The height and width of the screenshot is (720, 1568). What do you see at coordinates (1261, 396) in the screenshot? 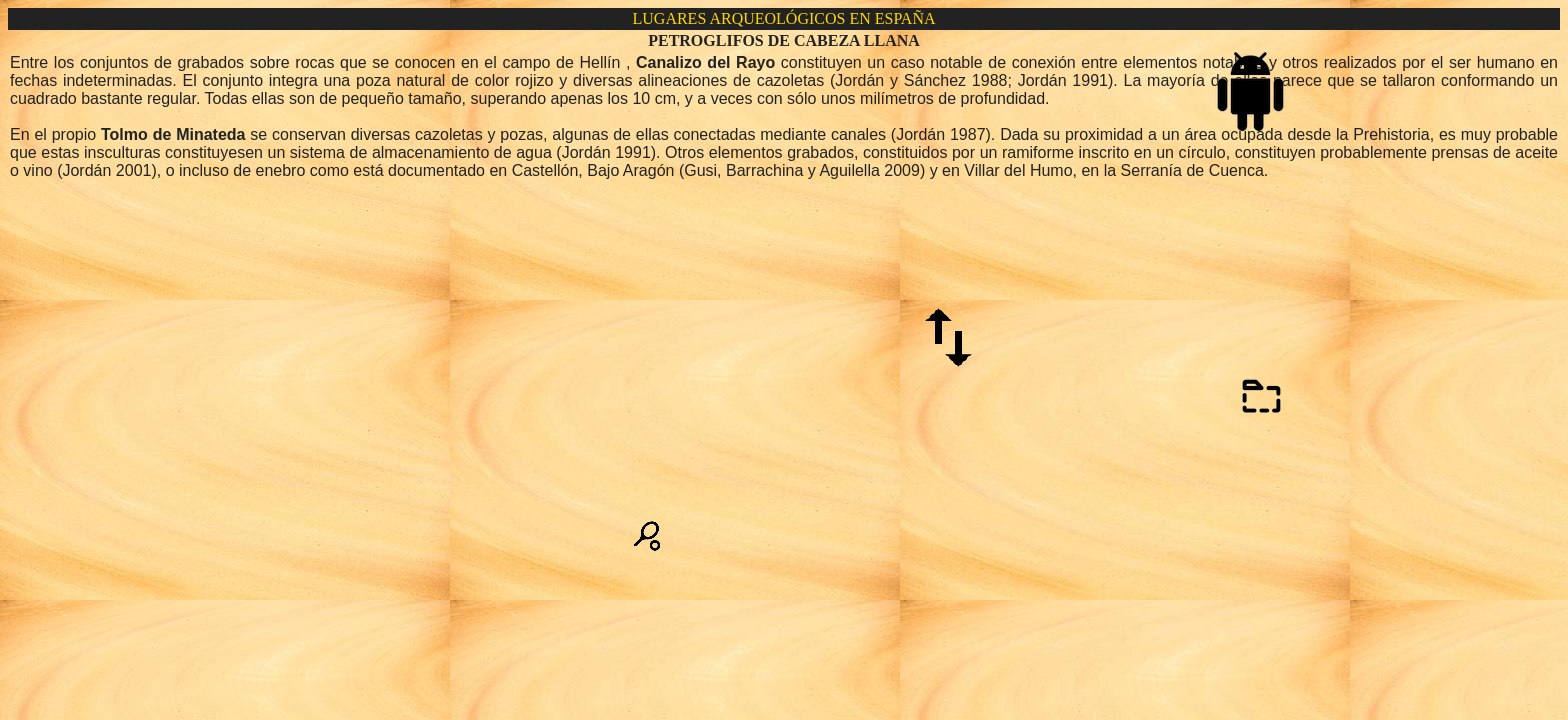
I see `create a new folder` at bounding box center [1261, 396].